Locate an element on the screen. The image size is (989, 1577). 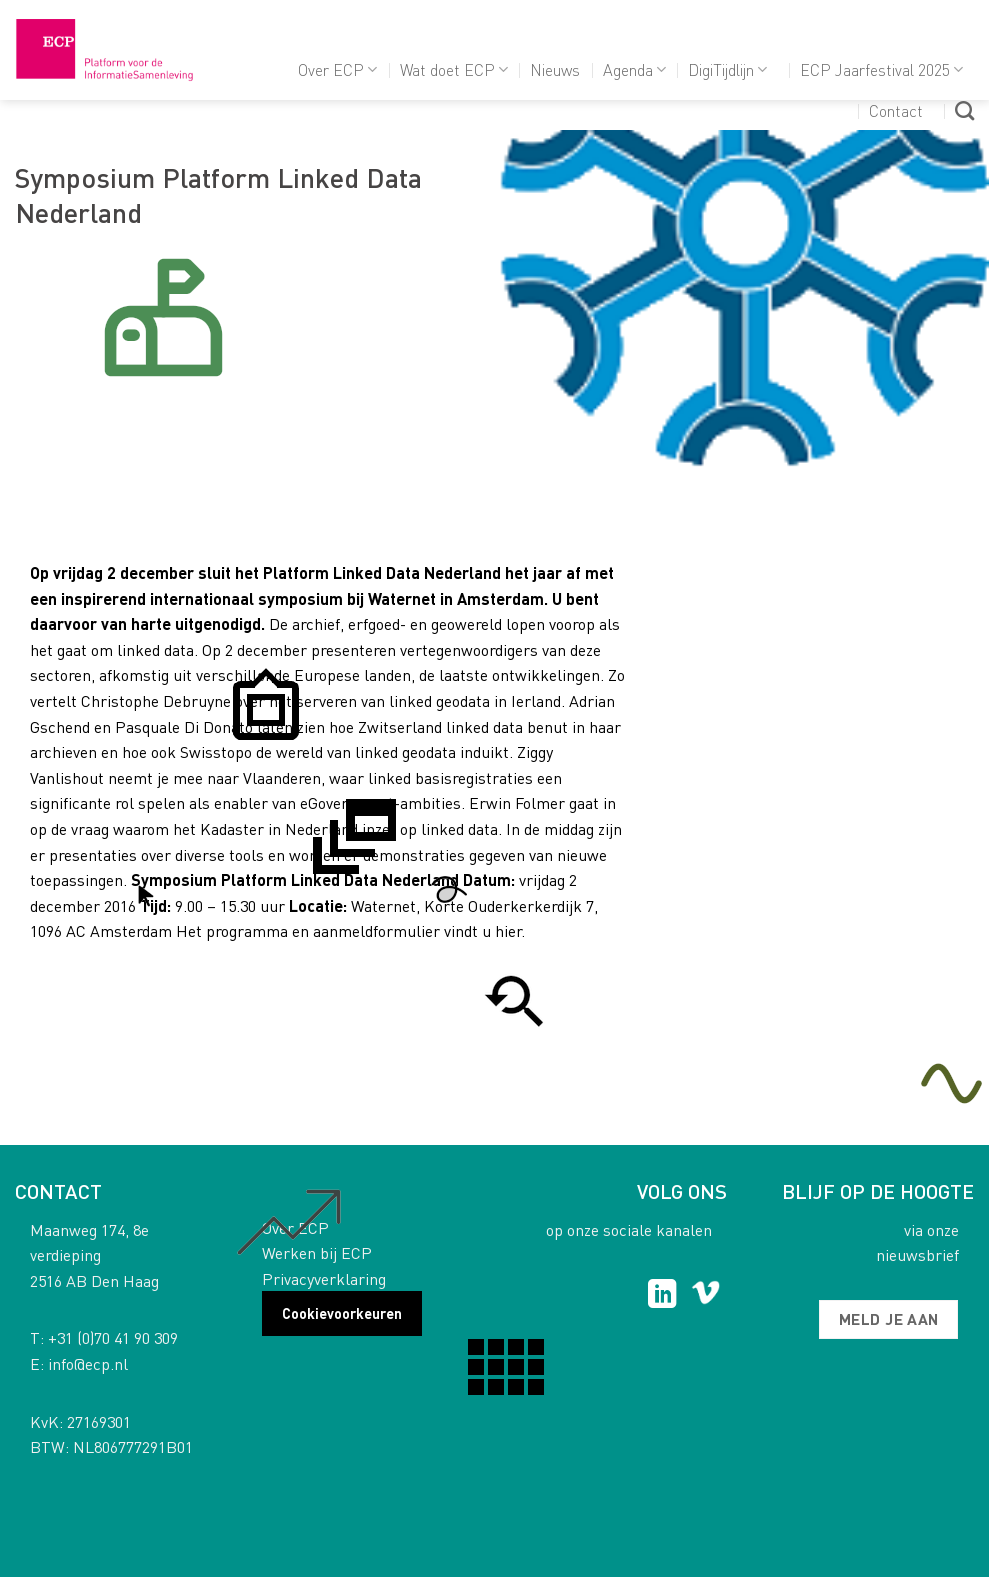
view trending or popular content is located at coordinates (289, 1226).